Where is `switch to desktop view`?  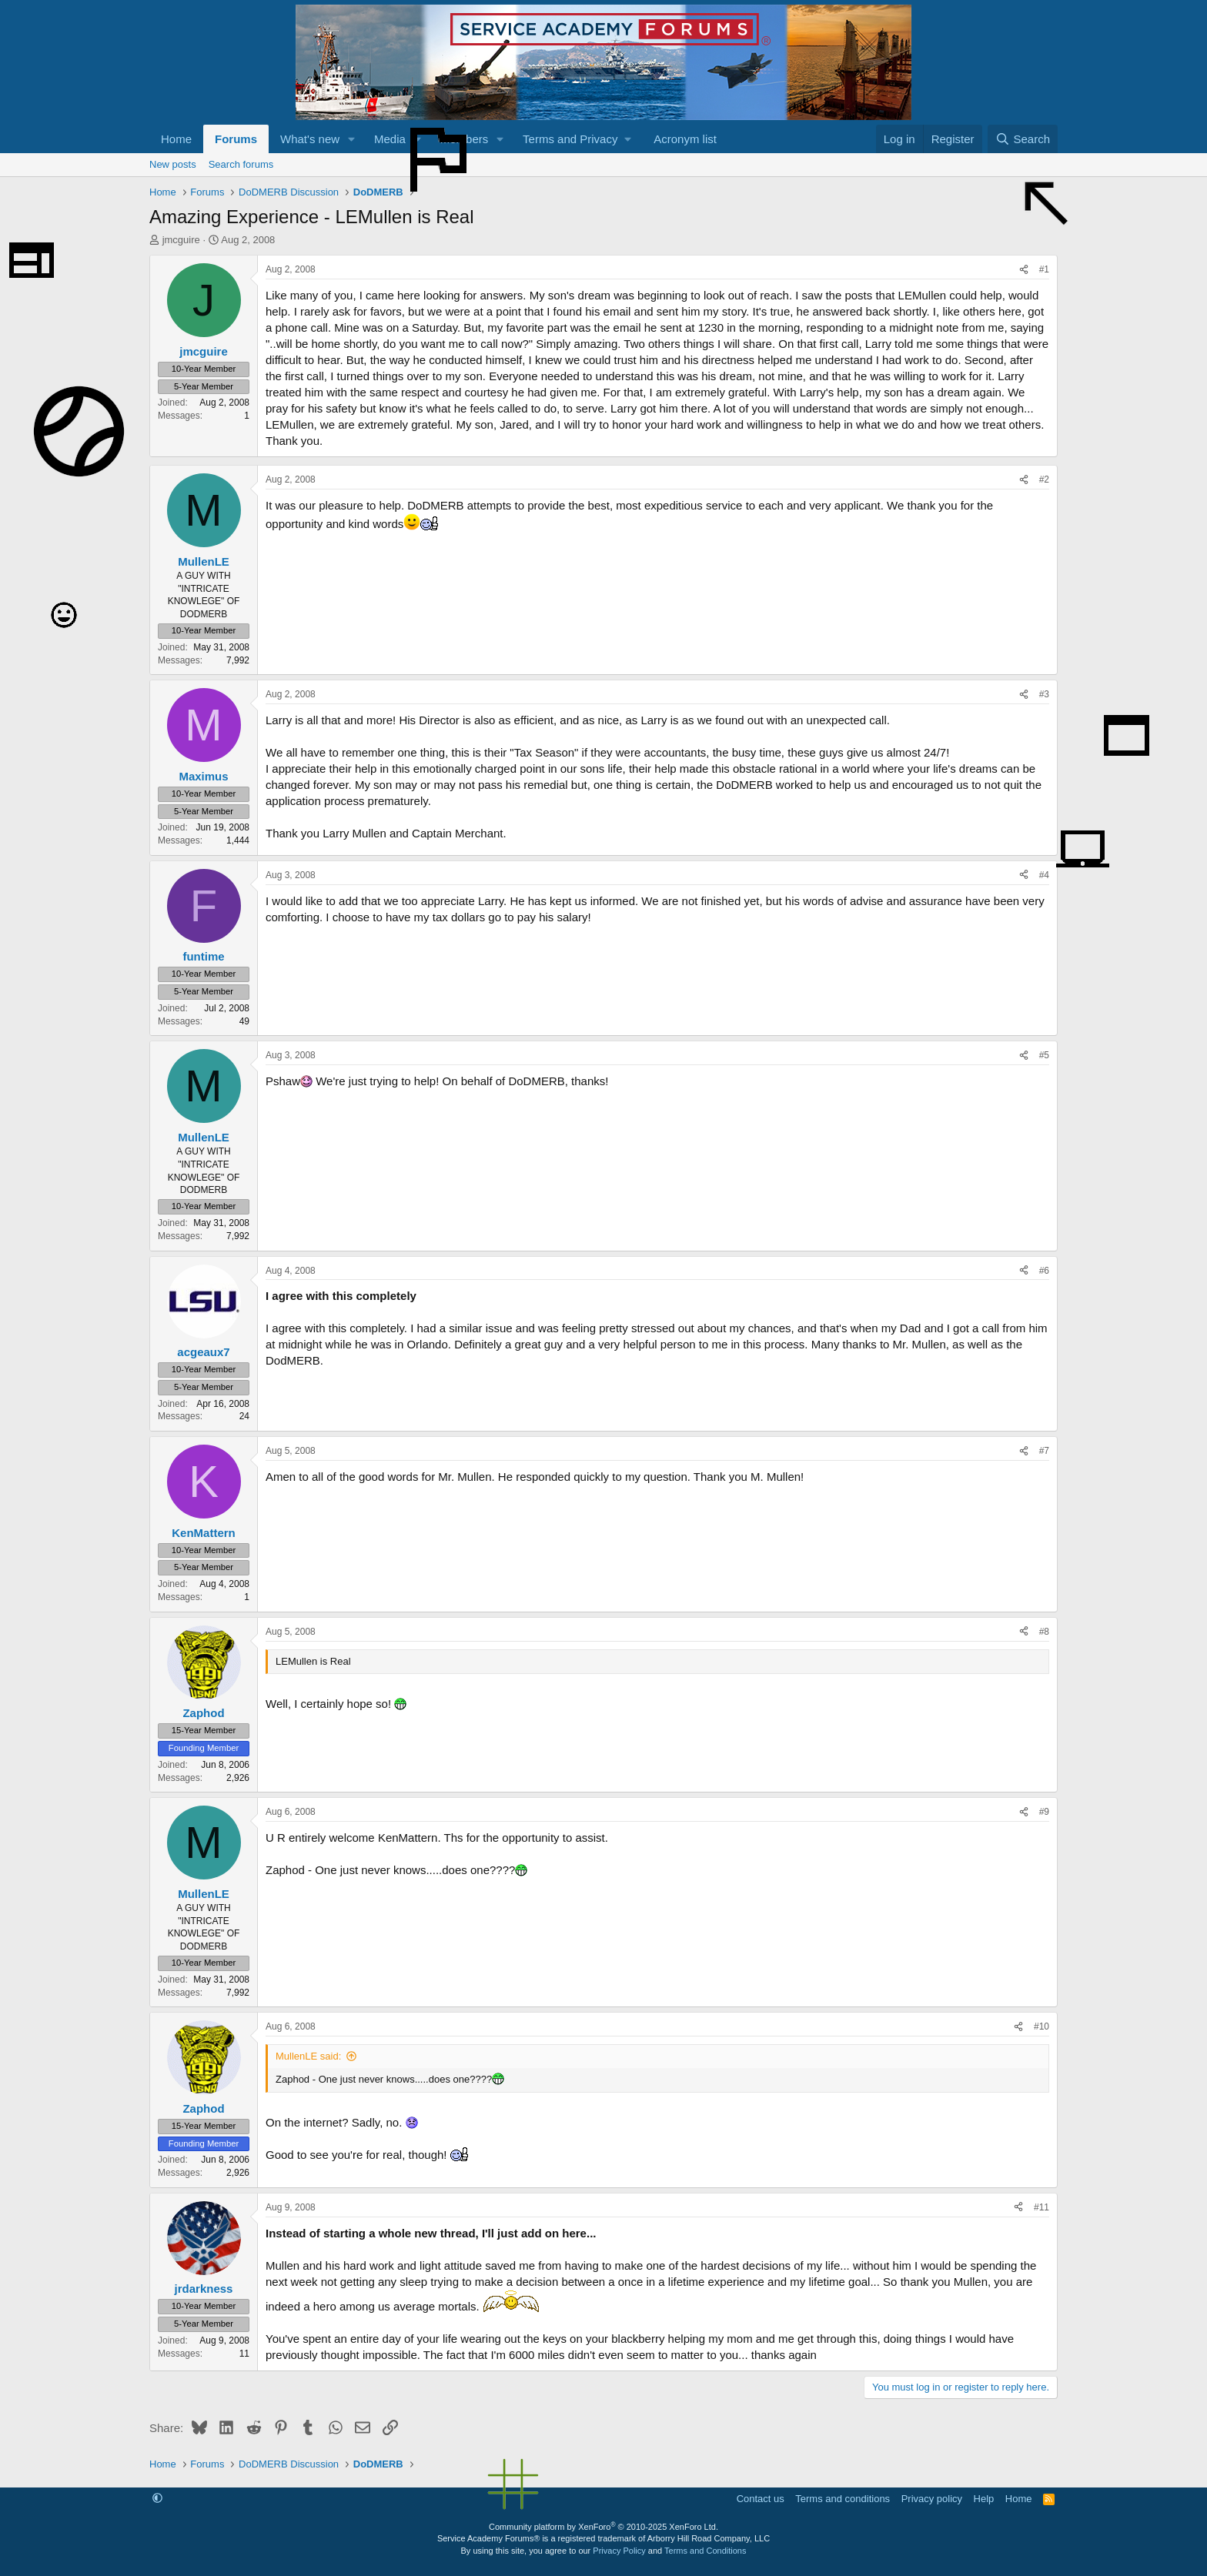 switch to desktop view is located at coordinates (1082, 850).